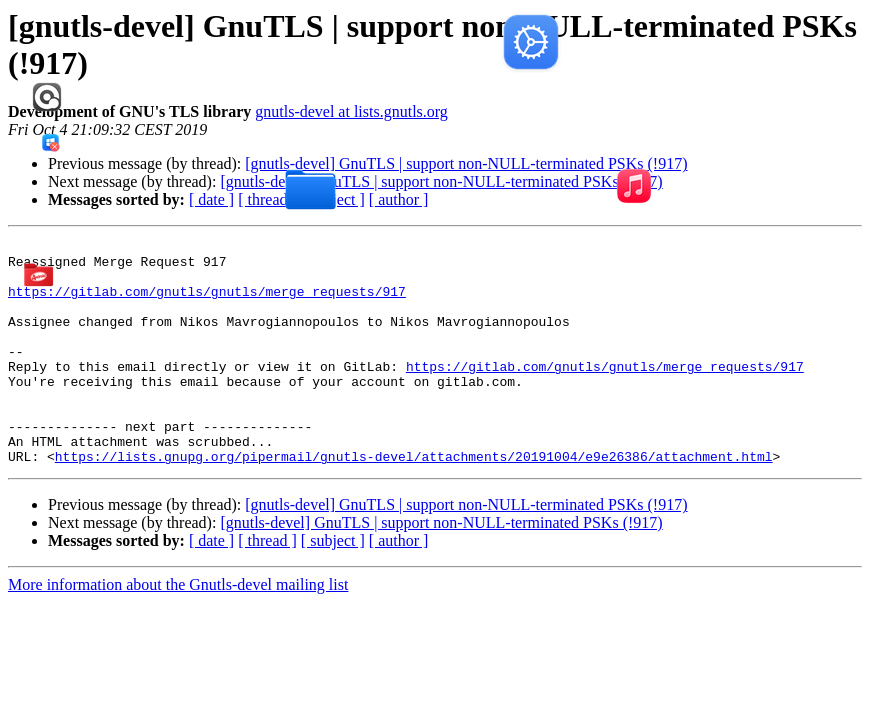 The image size is (870, 720). Describe the element at coordinates (47, 97) in the screenshot. I see `open giada audio sequencer application` at that location.